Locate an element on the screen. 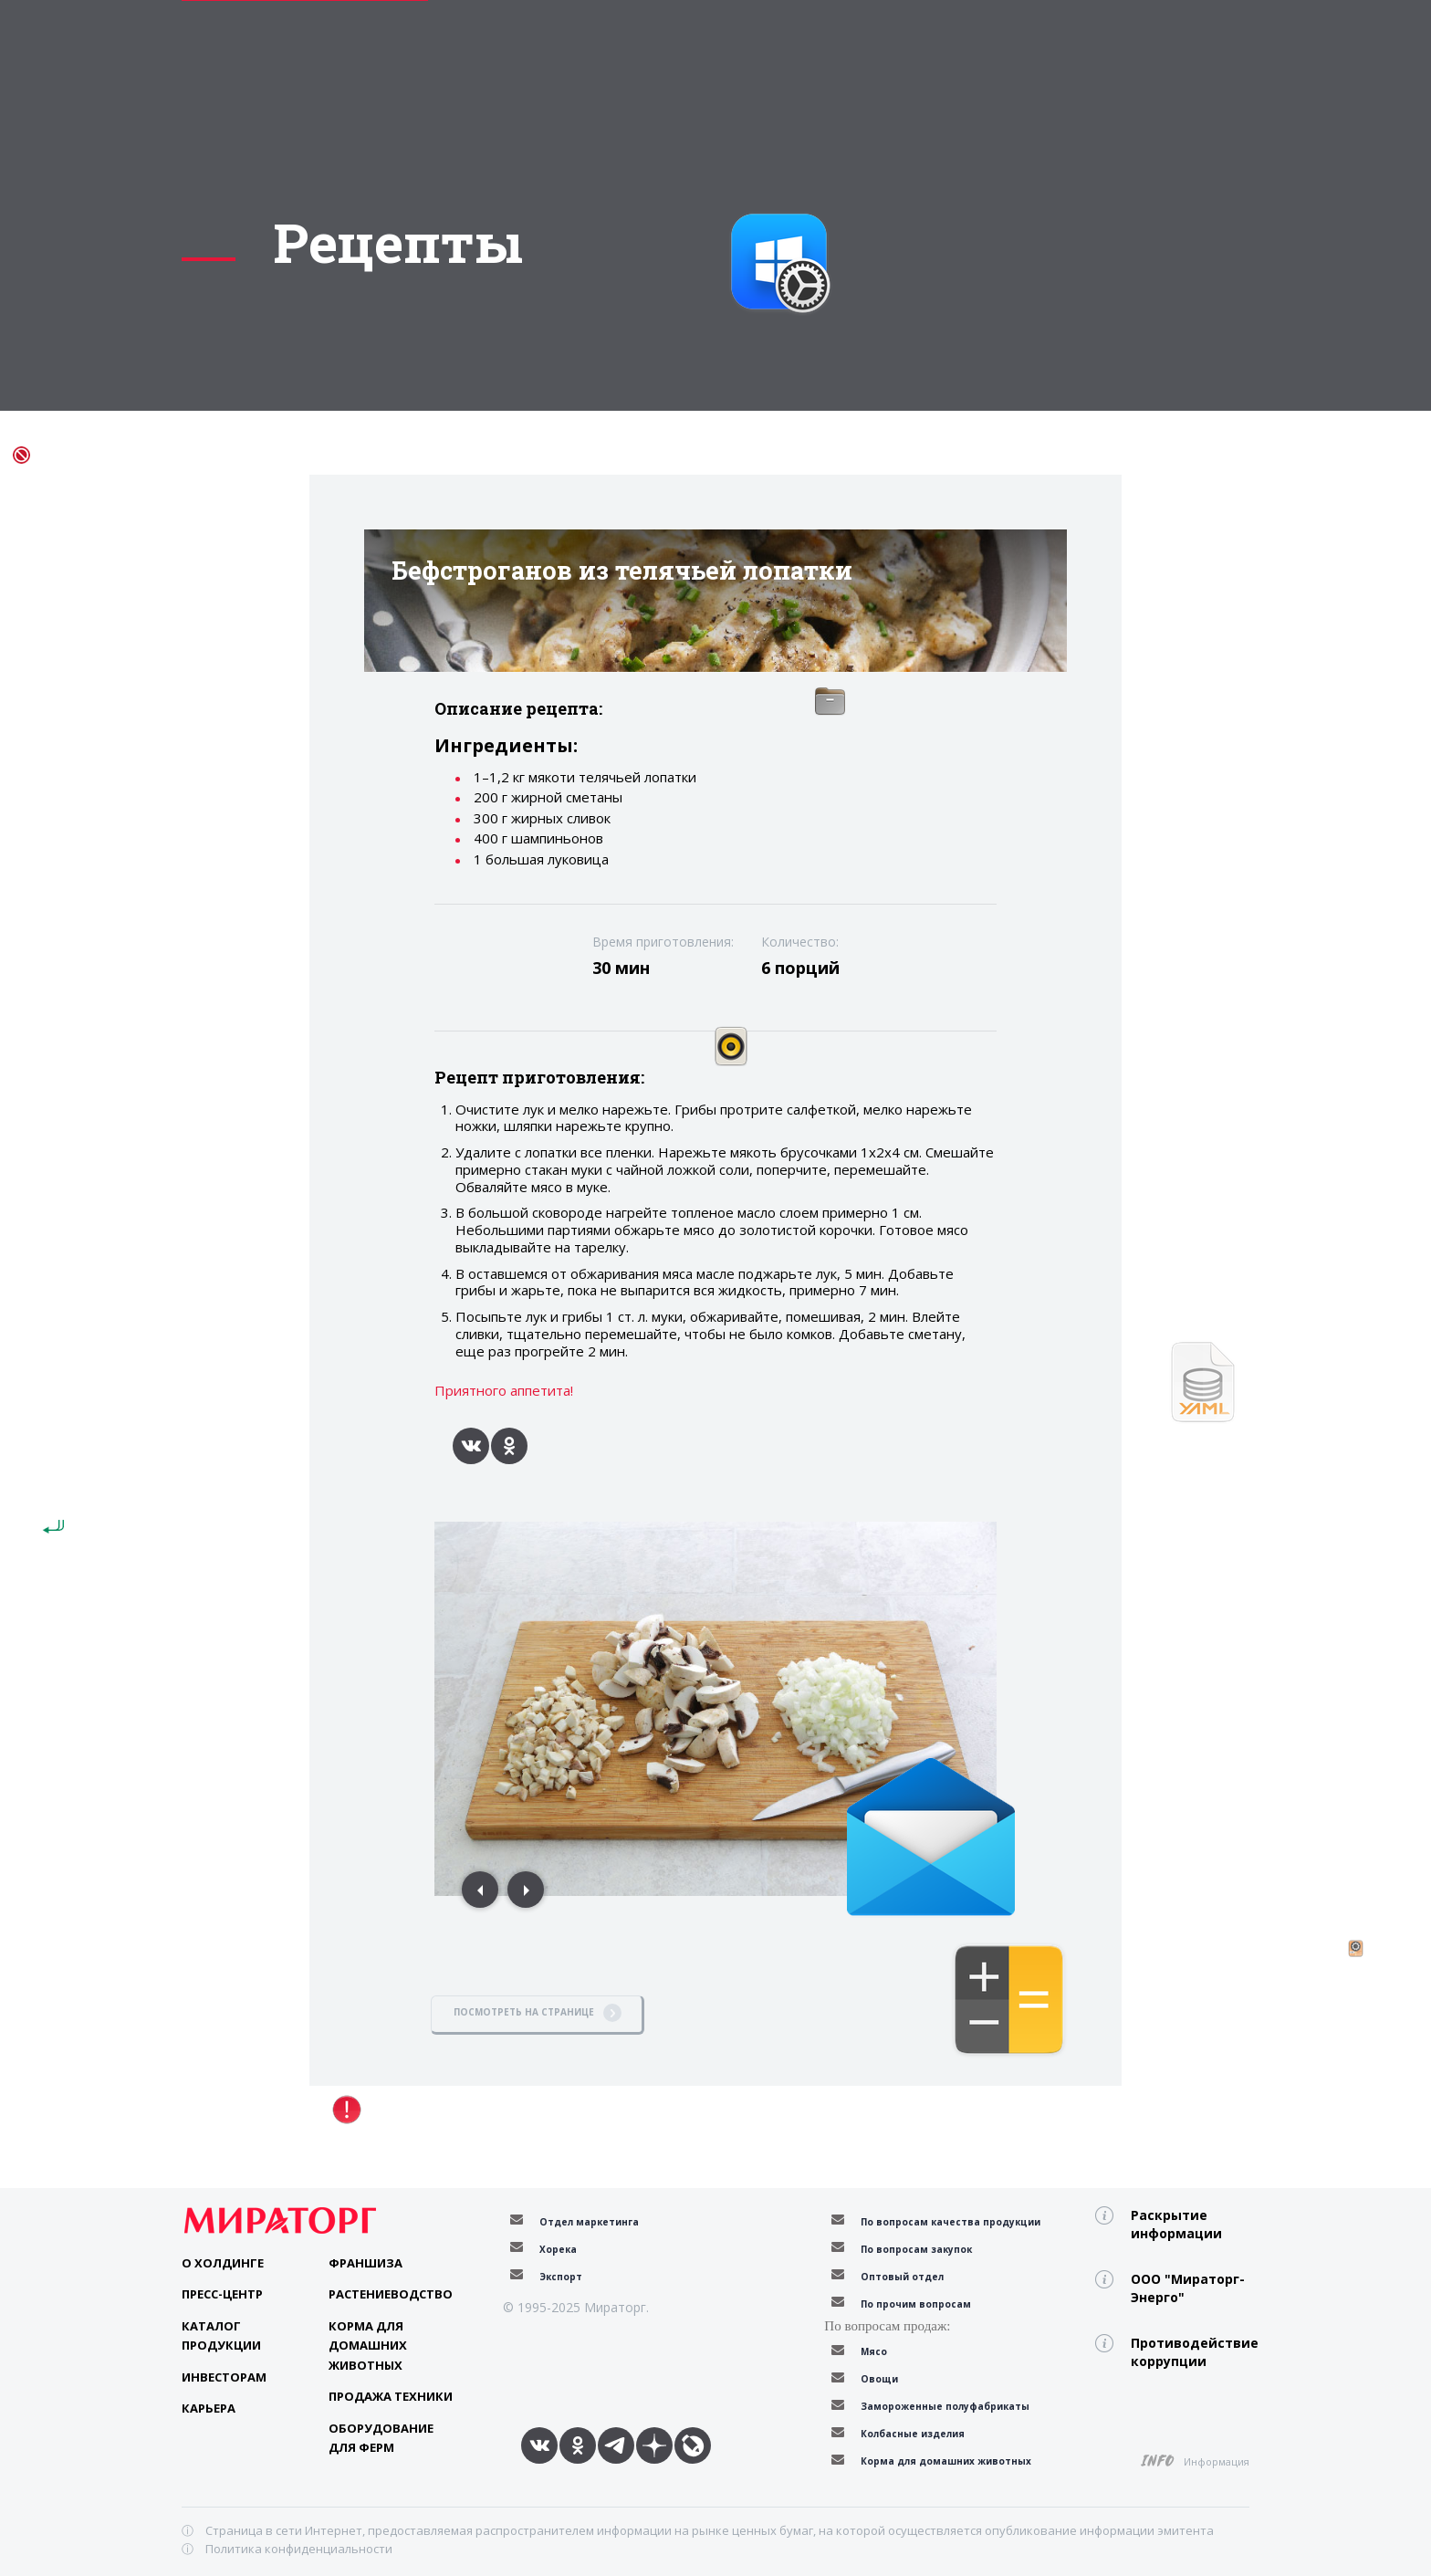  indicates package manager is processing updates is located at coordinates (1355, 1948).